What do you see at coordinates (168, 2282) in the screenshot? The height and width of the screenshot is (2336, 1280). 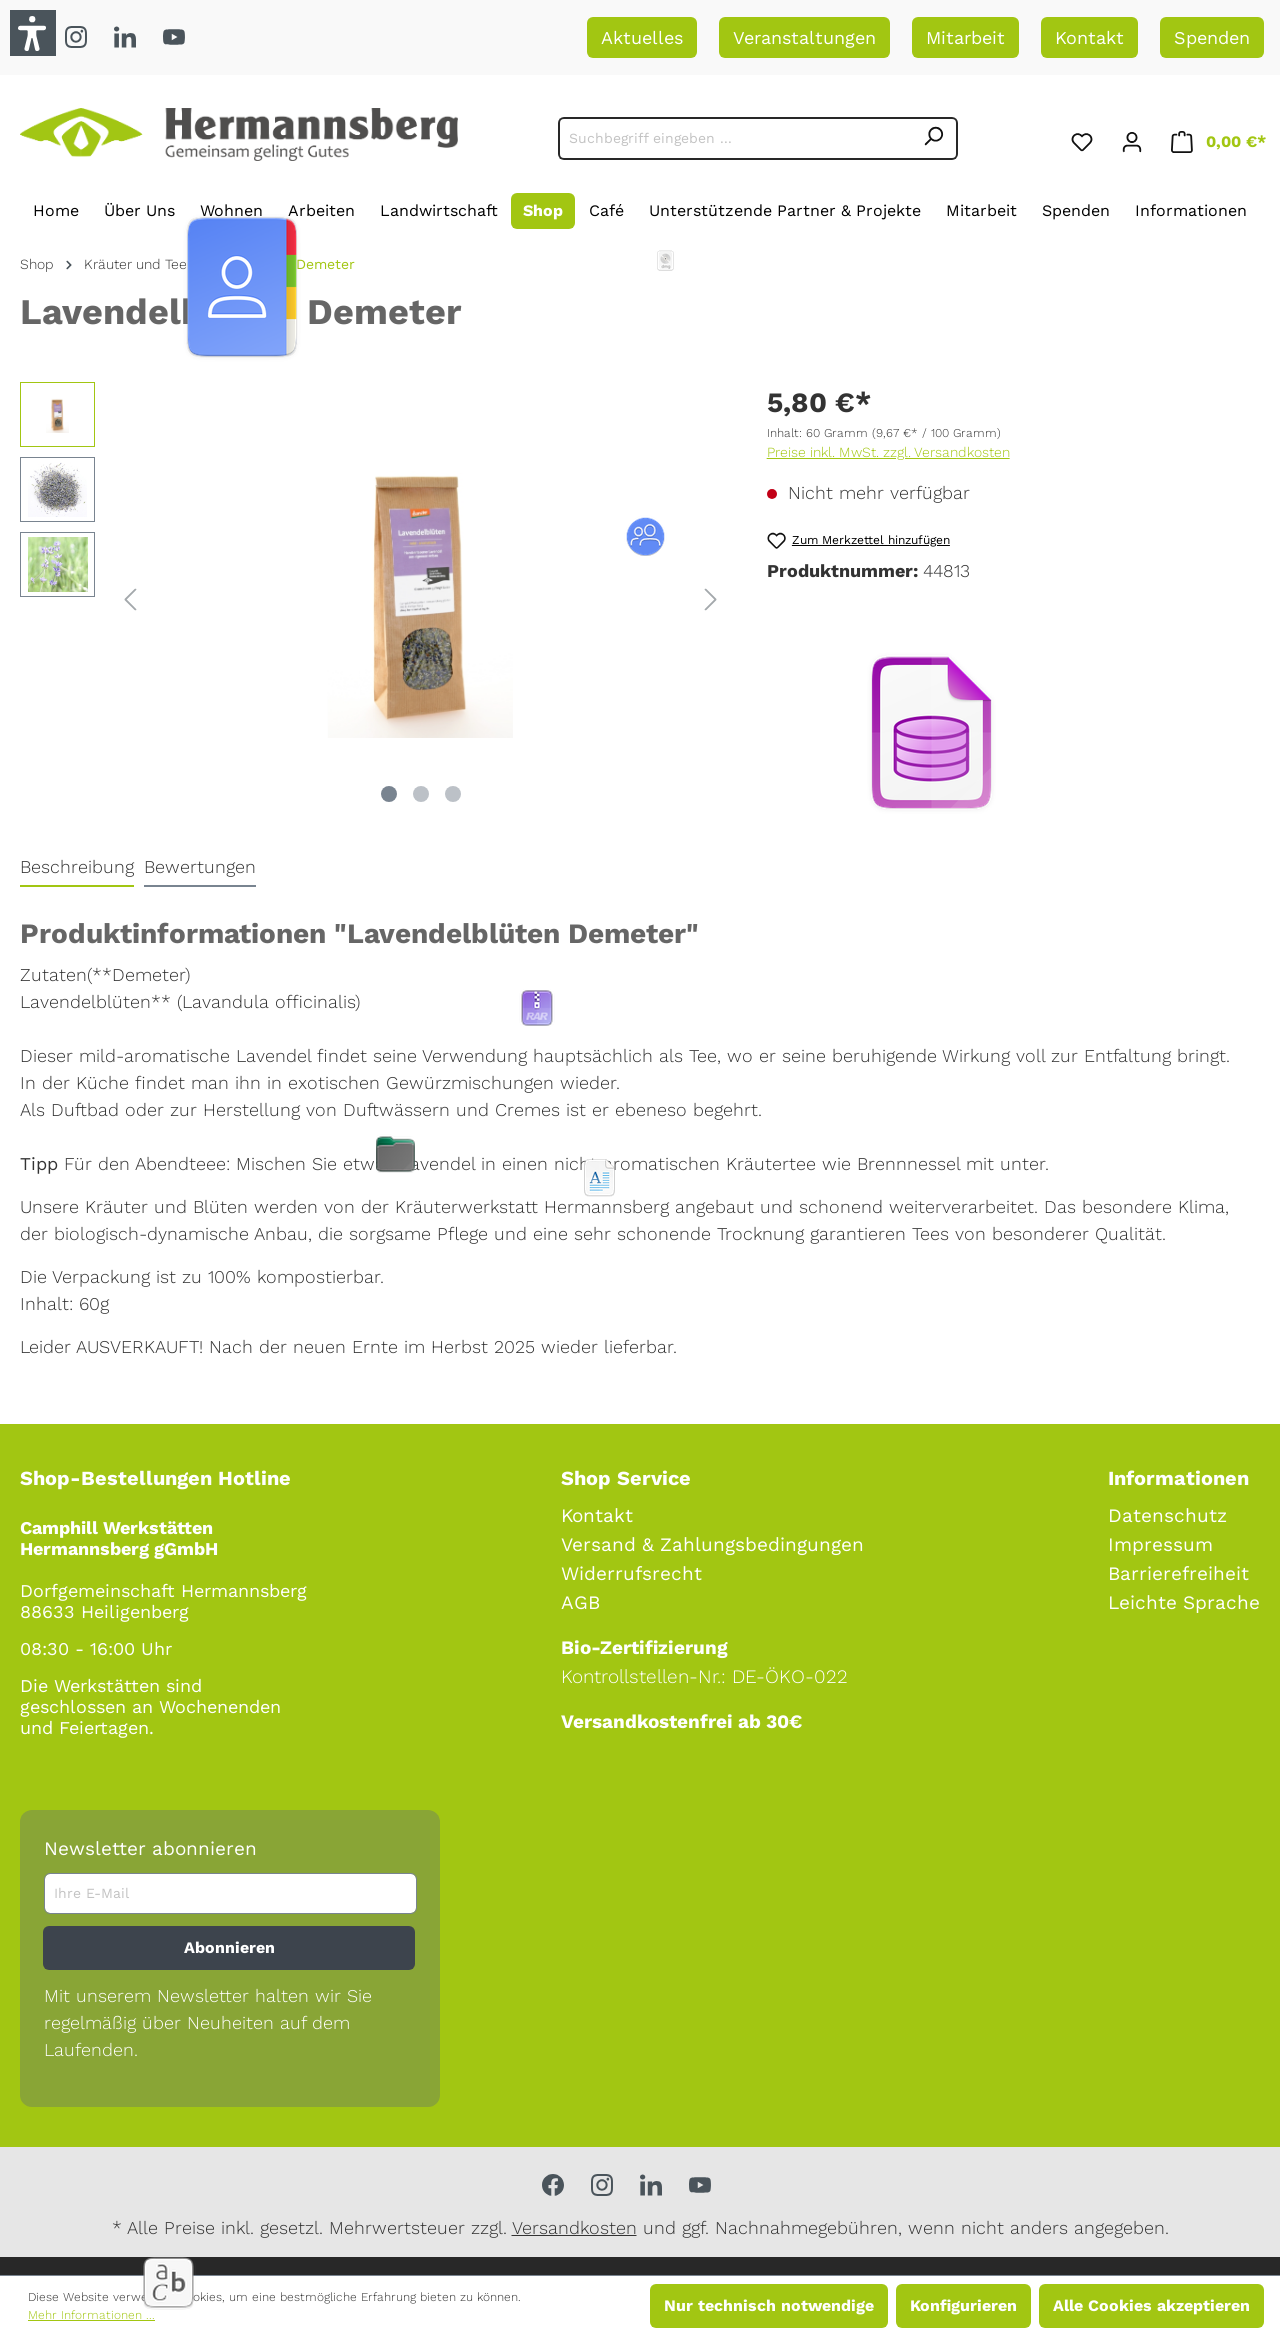 I see `open the font viewer application` at bounding box center [168, 2282].